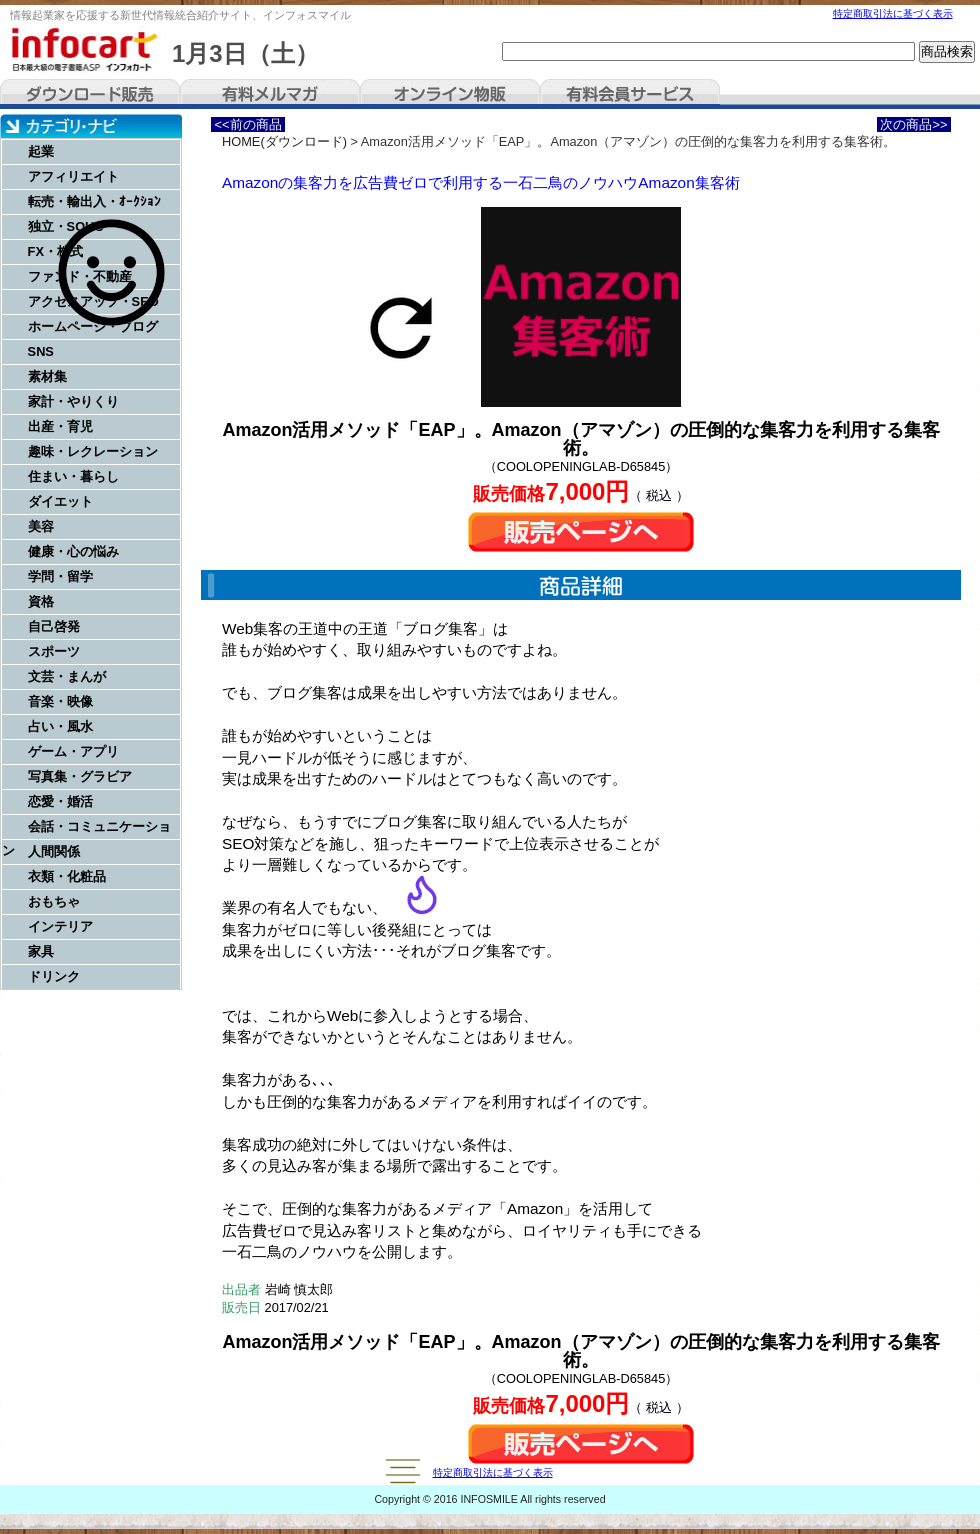  Describe the element at coordinates (403, 1472) in the screenshot. I see `center align text` at that location.